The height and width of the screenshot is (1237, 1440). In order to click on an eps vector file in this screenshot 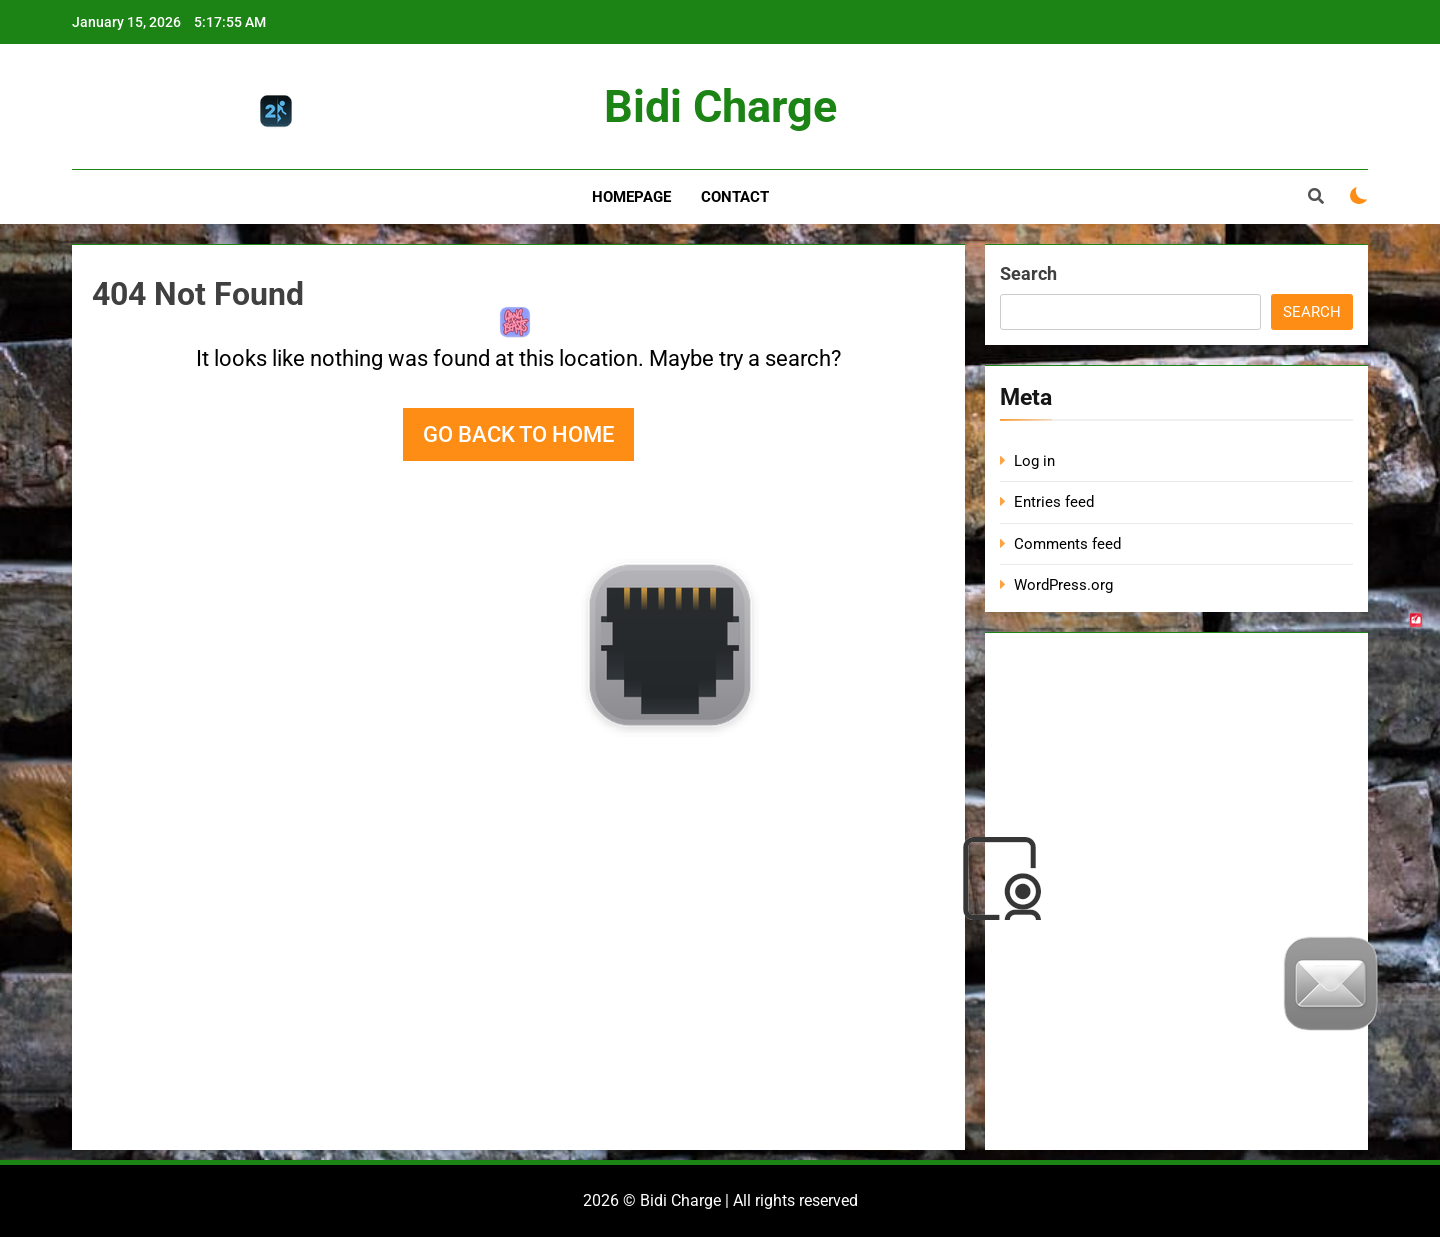, I will do `click(1416, 620)`.